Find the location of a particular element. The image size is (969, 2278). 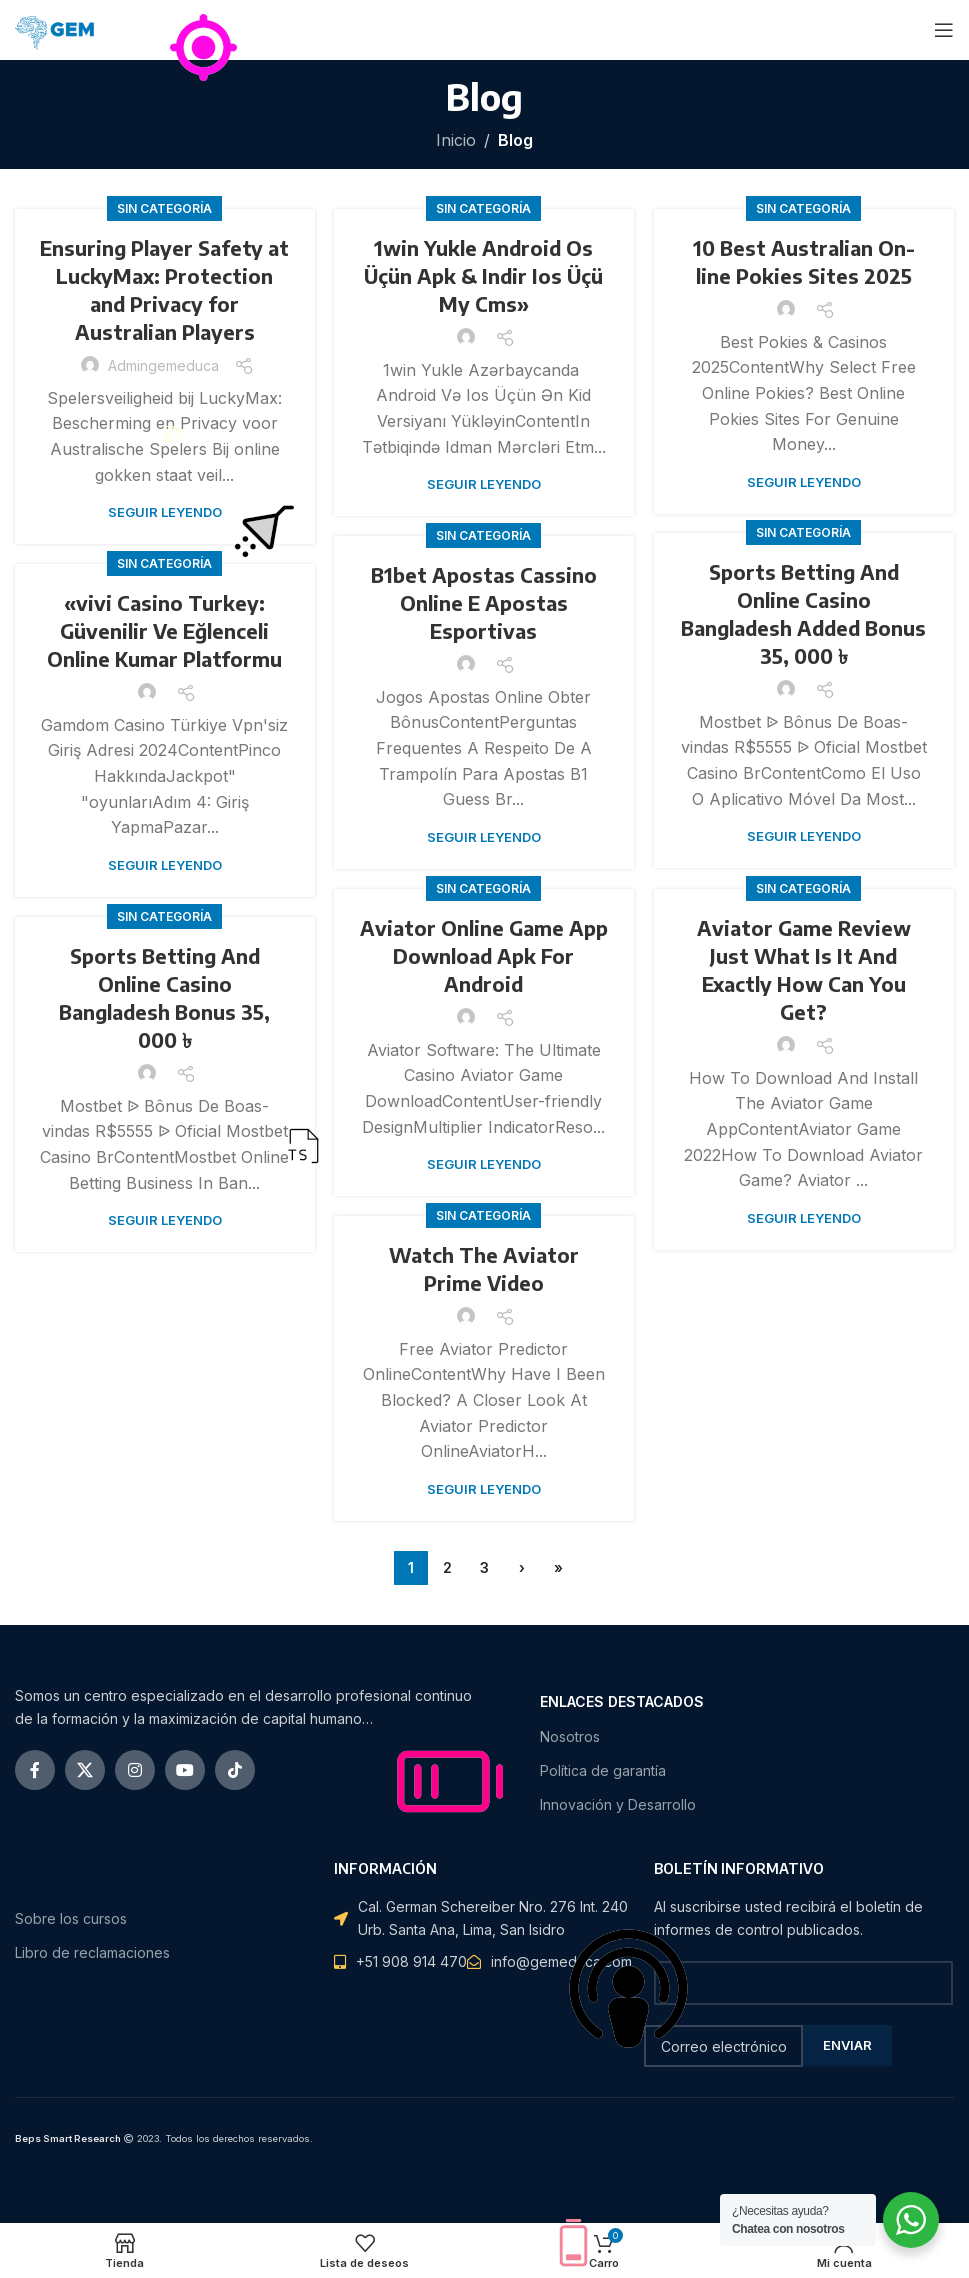

access cloud-stored files is located at coordinates (172, 434).